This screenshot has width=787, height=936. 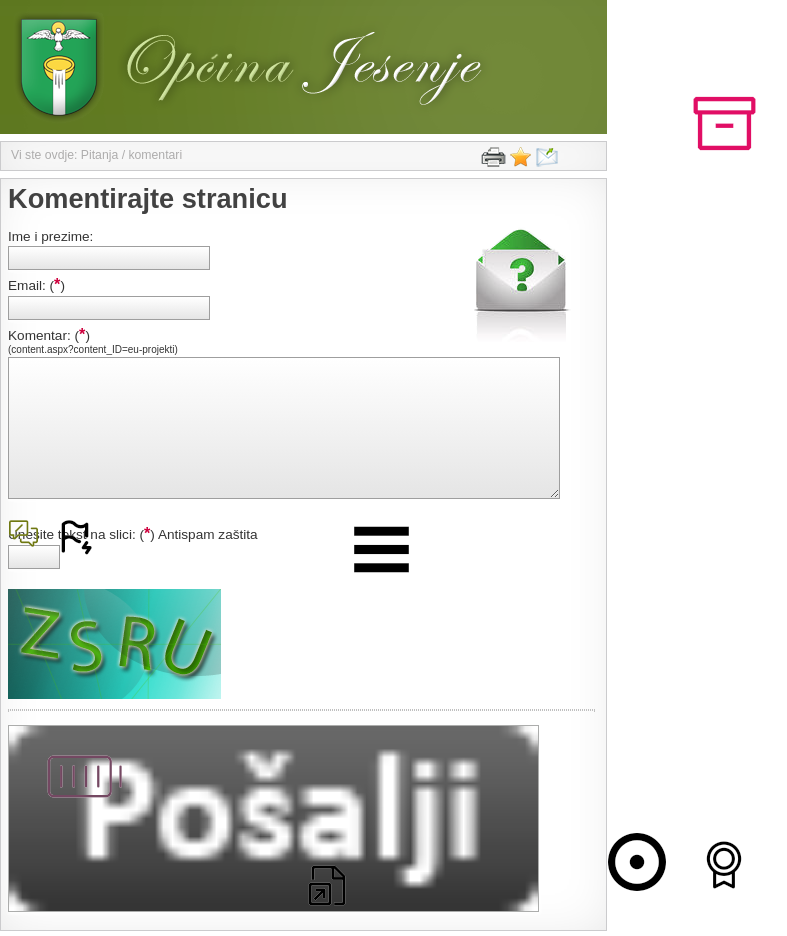 What do you see at coordinates (75, 536) in the screenshot?
I see `flag an item for urgent attention` at bounding box center [75, 536].